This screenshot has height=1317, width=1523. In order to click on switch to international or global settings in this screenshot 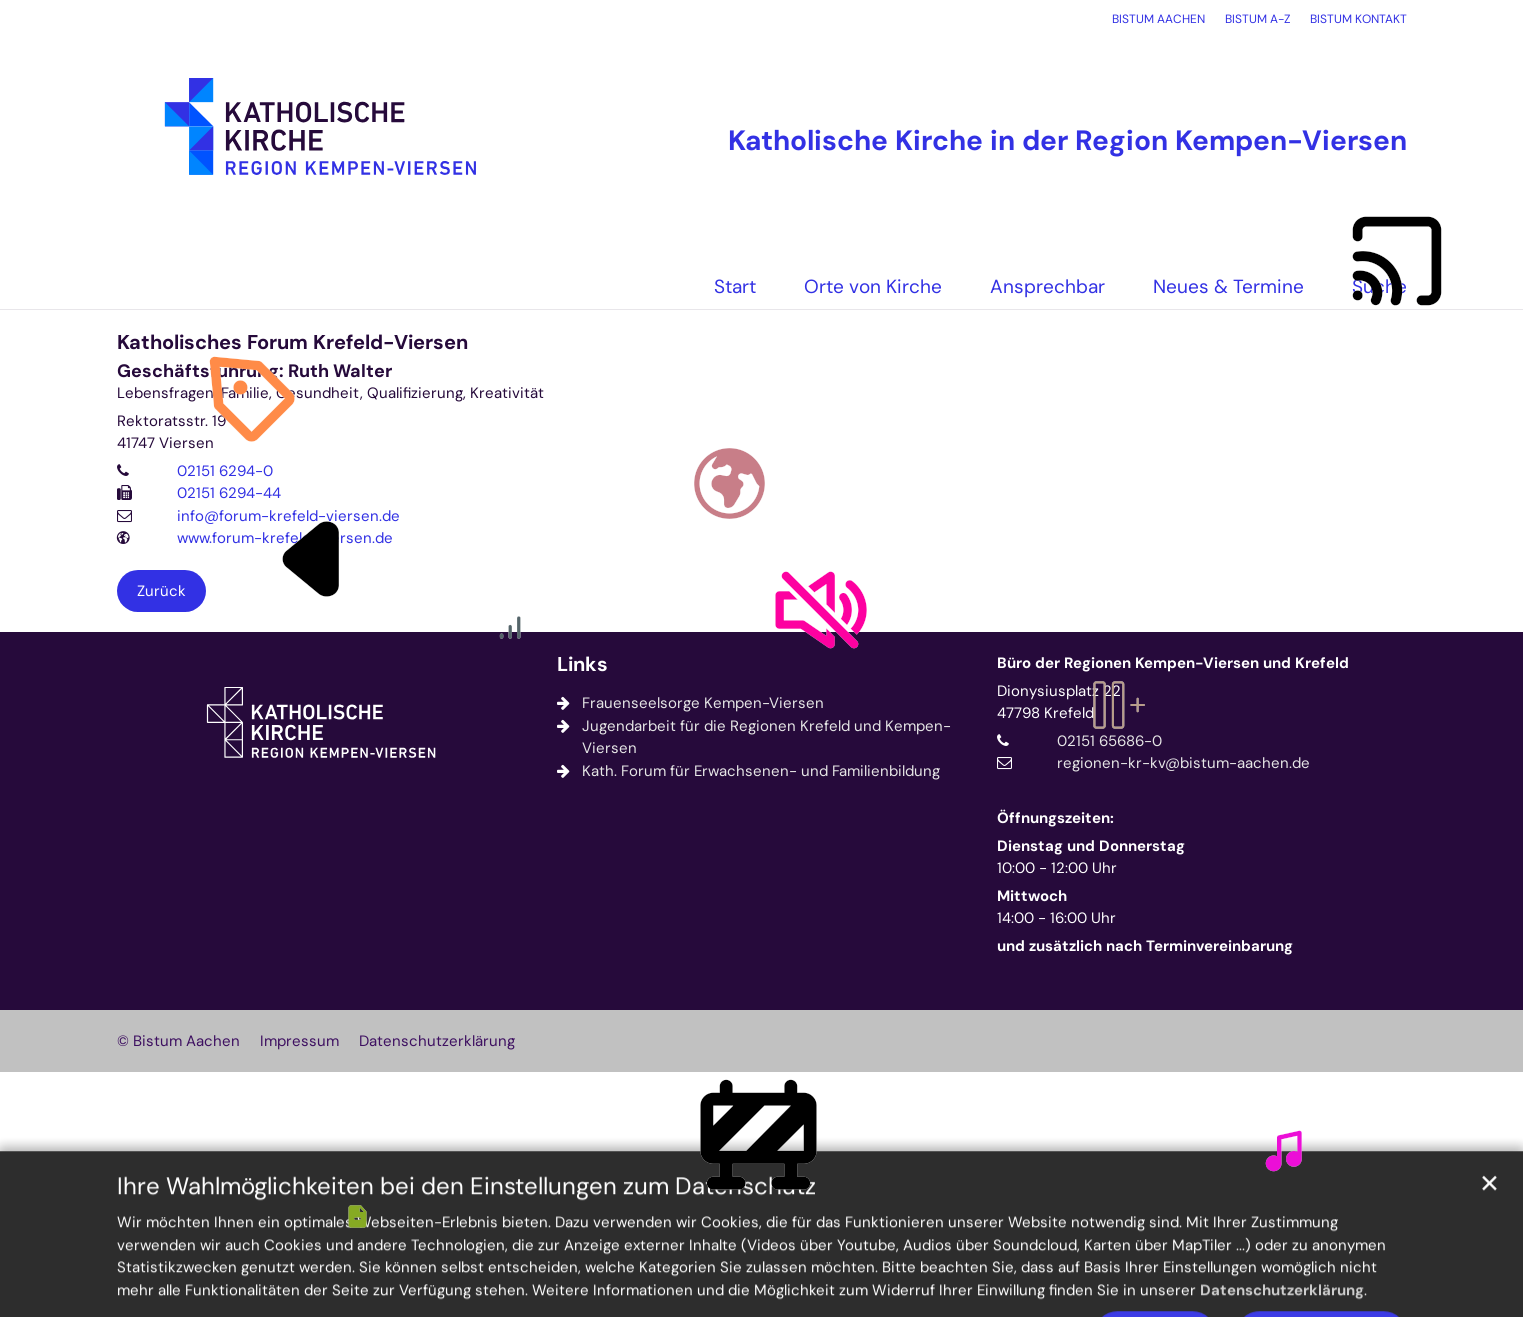, I will do `click(729, 483)`.